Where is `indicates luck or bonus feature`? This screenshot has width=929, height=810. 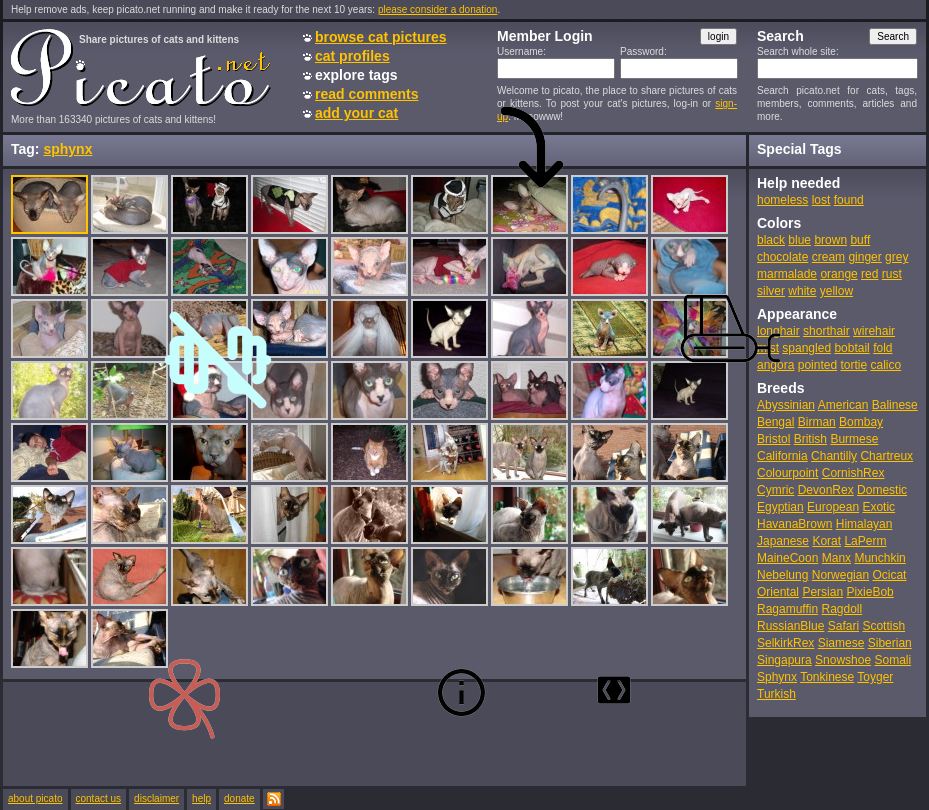
indicates luck or bonus feature is located at coordinates (184, 697).